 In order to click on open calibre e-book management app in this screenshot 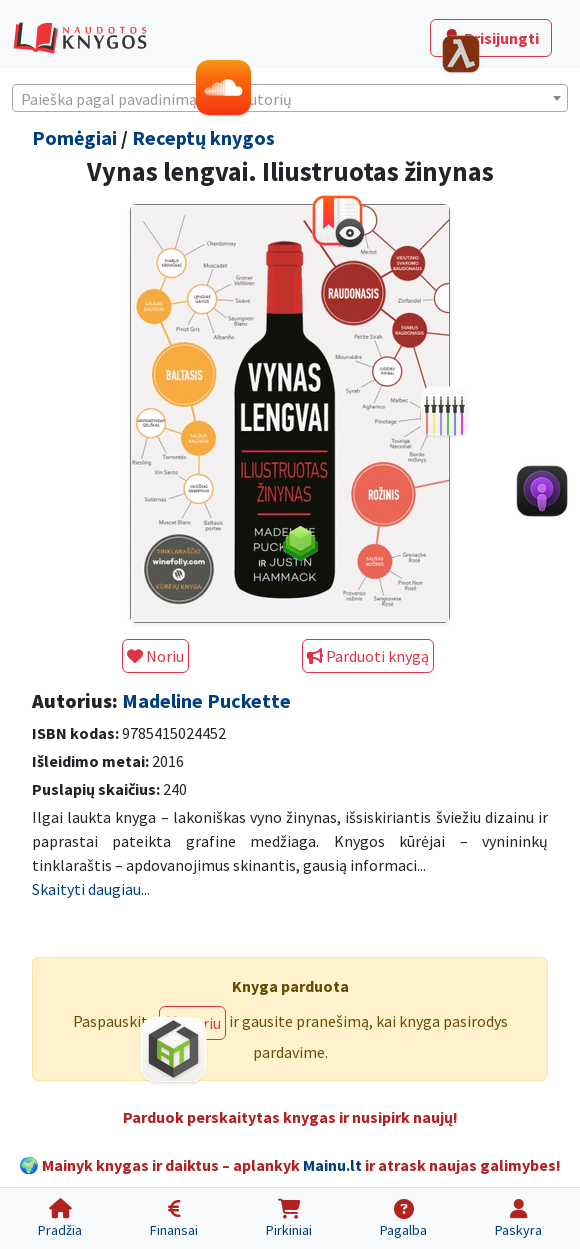, I will do `click(337, 220)`.